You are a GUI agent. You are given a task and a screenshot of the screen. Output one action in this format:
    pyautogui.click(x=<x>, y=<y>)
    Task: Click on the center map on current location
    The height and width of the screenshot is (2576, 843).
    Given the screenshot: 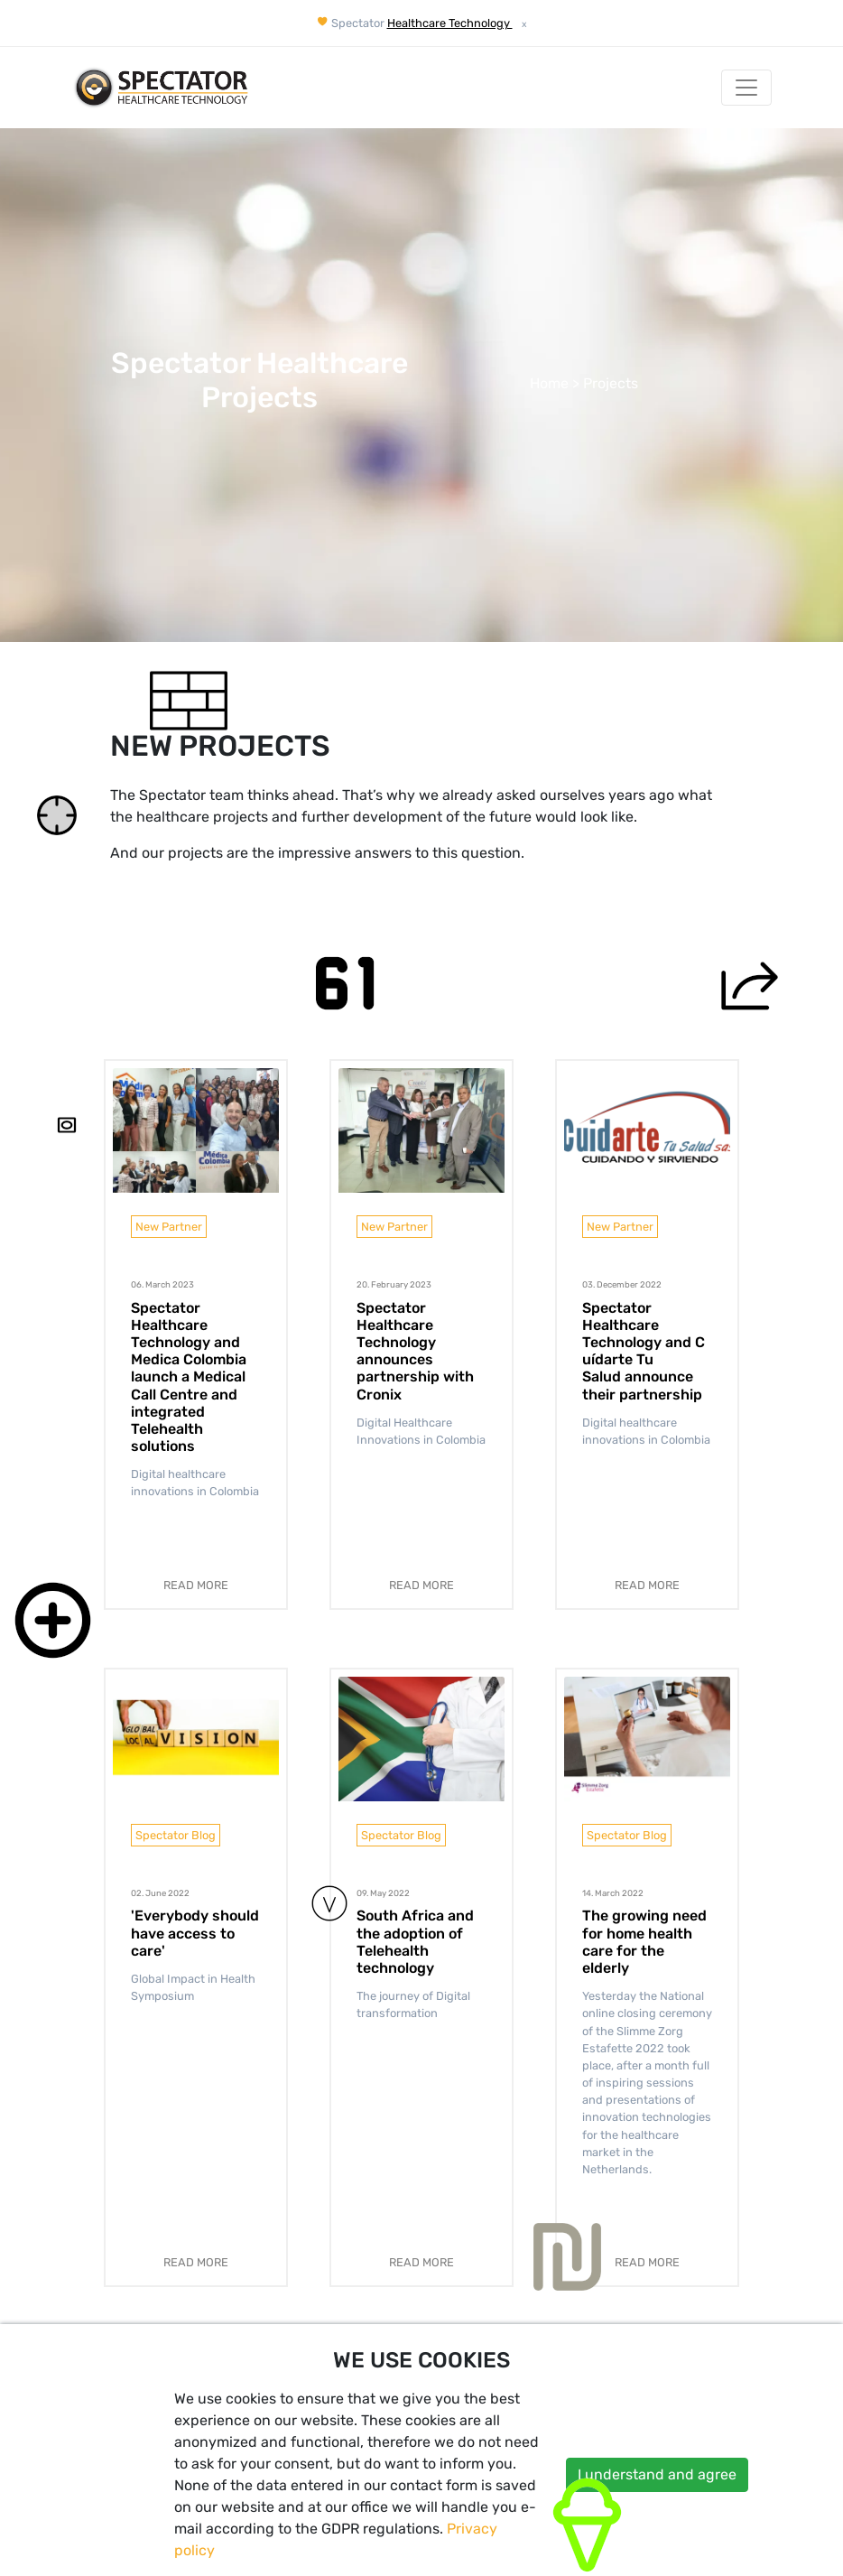 What is the action you would take?
    pyautogui.click(x=57, y=815)
    